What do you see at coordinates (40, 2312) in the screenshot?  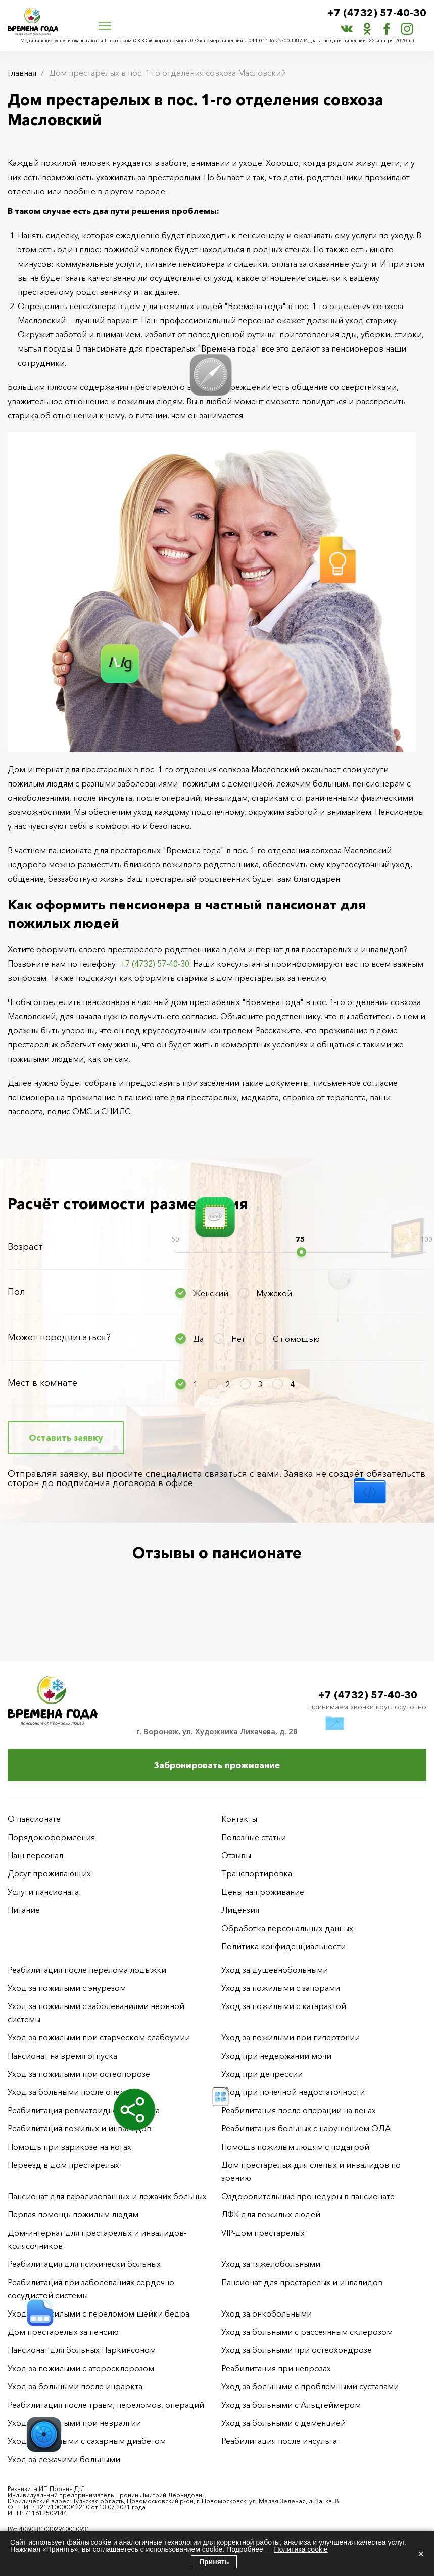 I see `open desktop app or file manager` at bounding box center [40, 2312].